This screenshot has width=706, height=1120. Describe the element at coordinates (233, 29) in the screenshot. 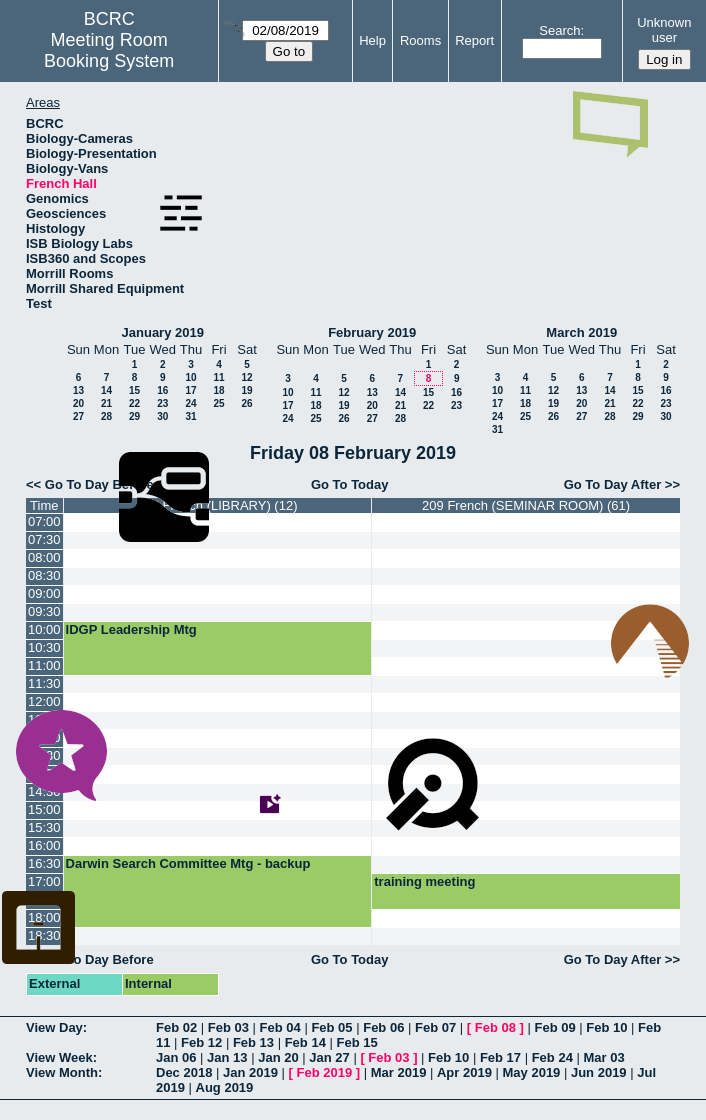

I see `Kali Linux operating system logo` at that location.